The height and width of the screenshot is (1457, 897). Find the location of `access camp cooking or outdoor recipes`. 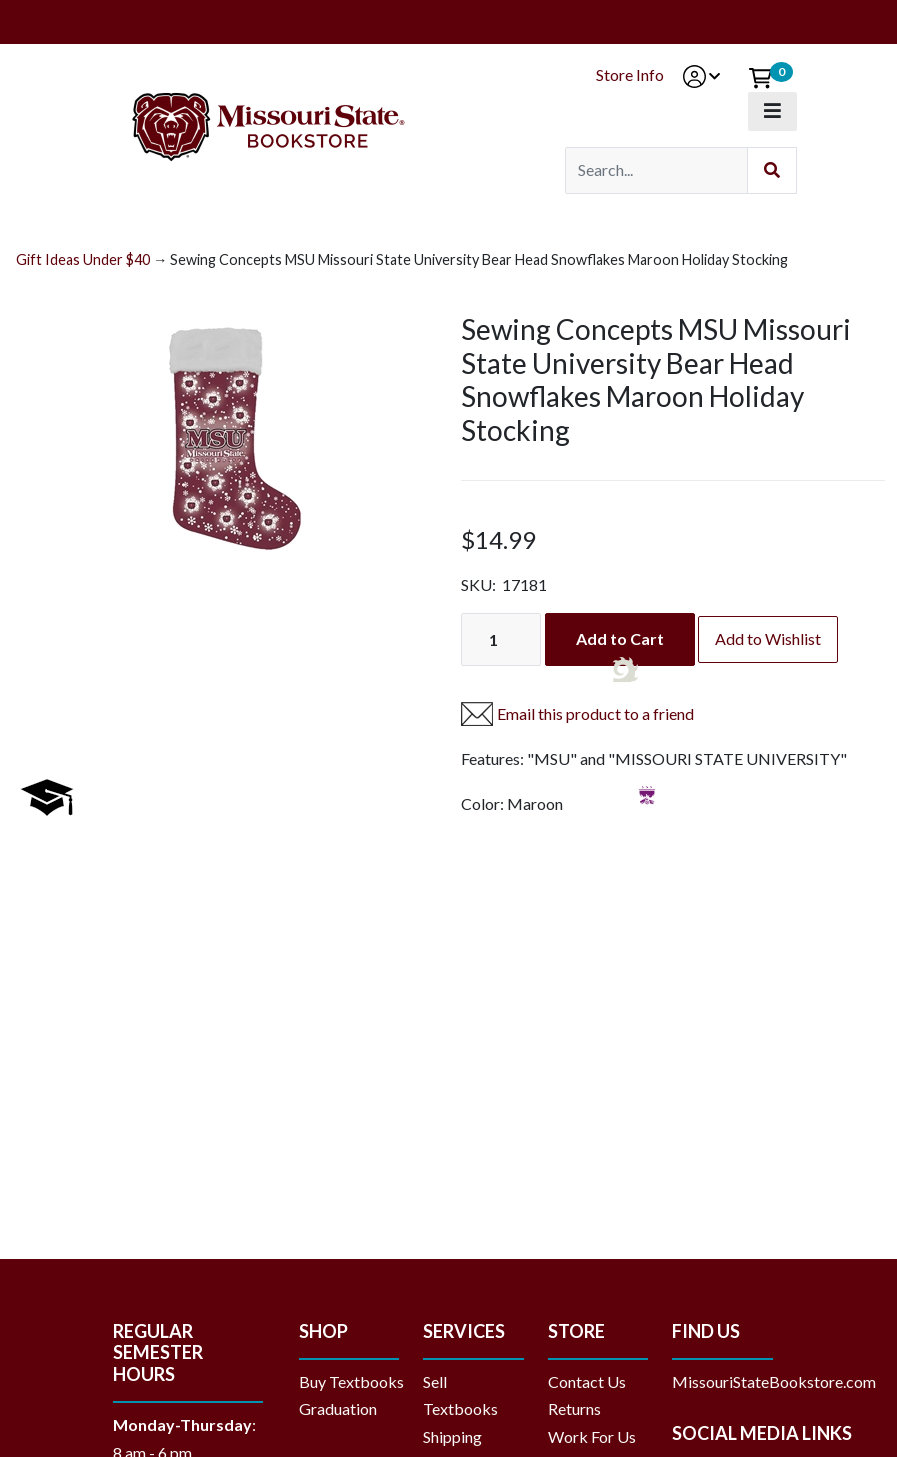

access camp cooking or outdoor recipes is located at coordinates (647, 795).